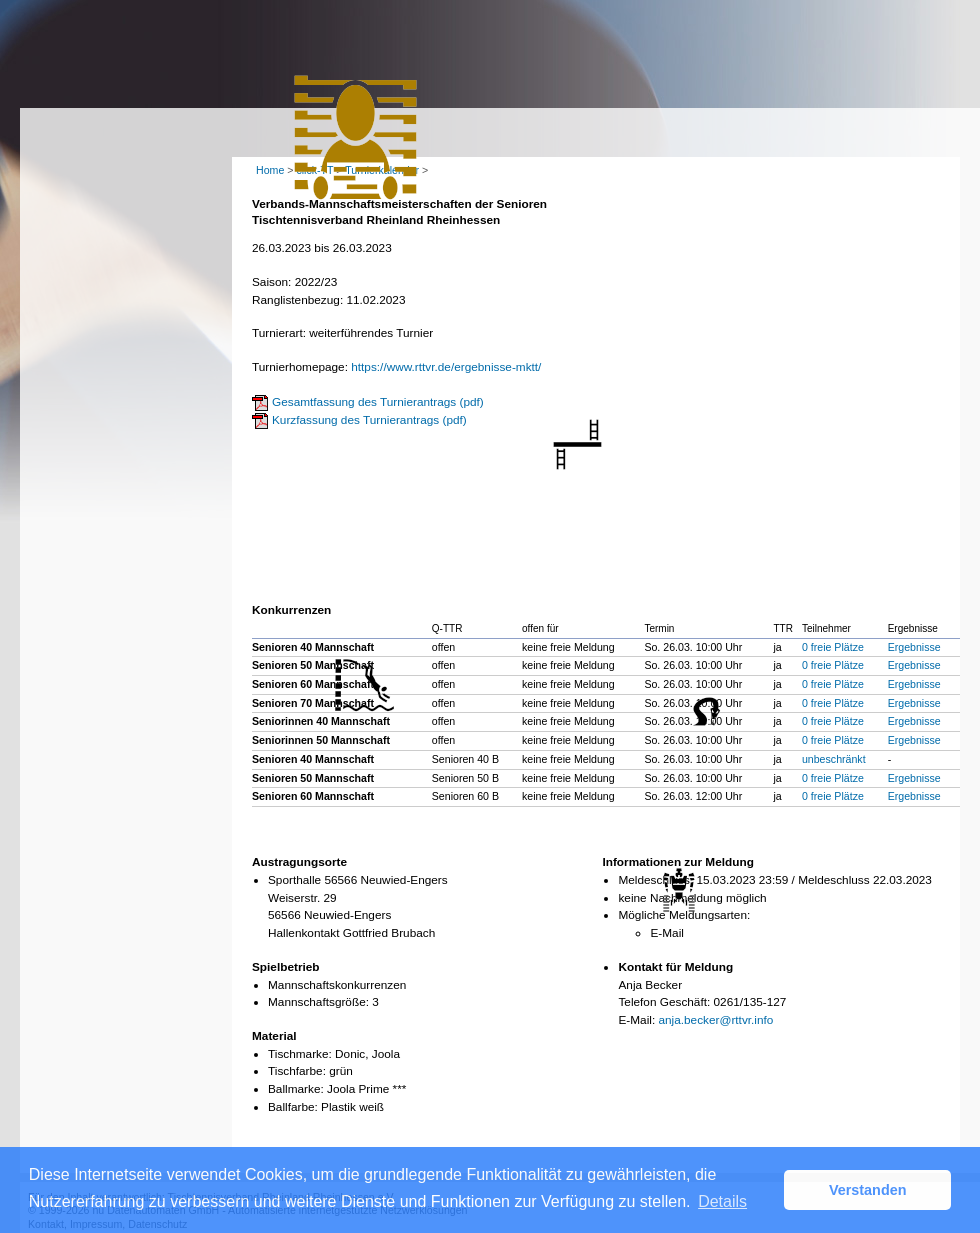  What do you see at coordinates (355, 137) in the screenshot?
I see `view criminal record or booking photo` at bounding box center [355, 137].